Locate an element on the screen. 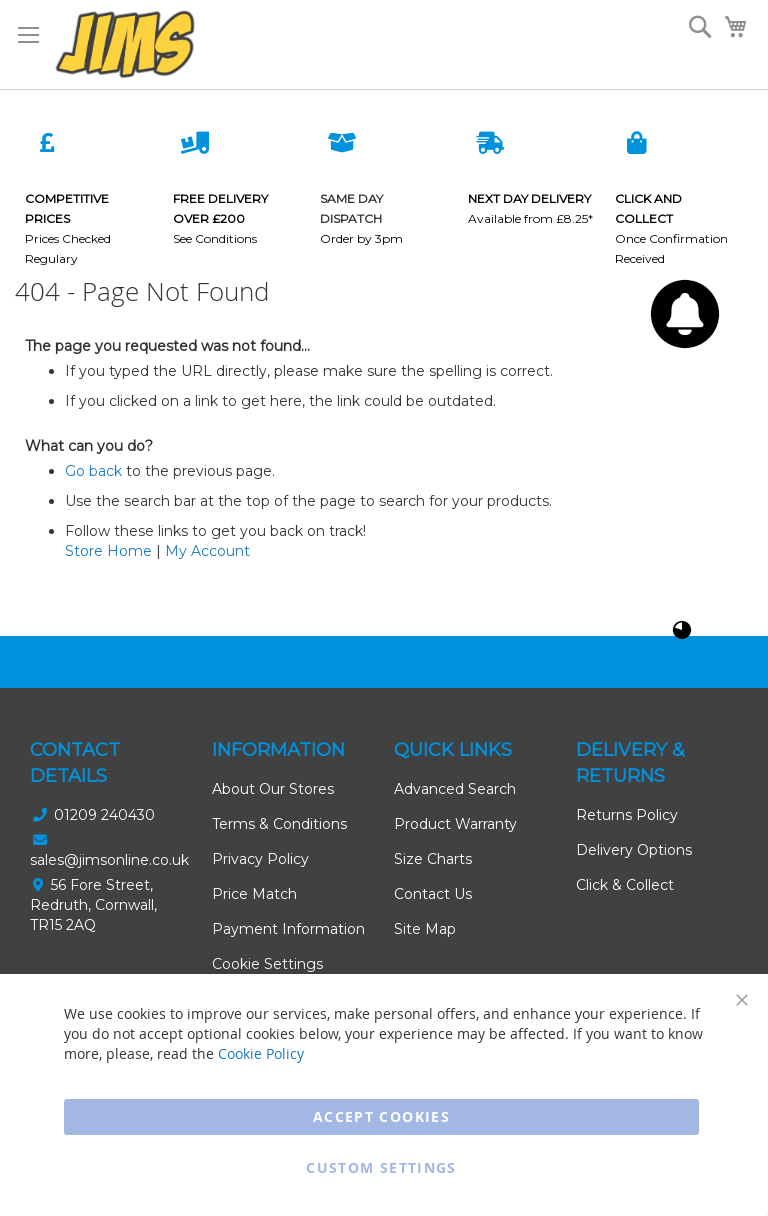  indicates 80% progress or completion is located at coordinates (682, 630).